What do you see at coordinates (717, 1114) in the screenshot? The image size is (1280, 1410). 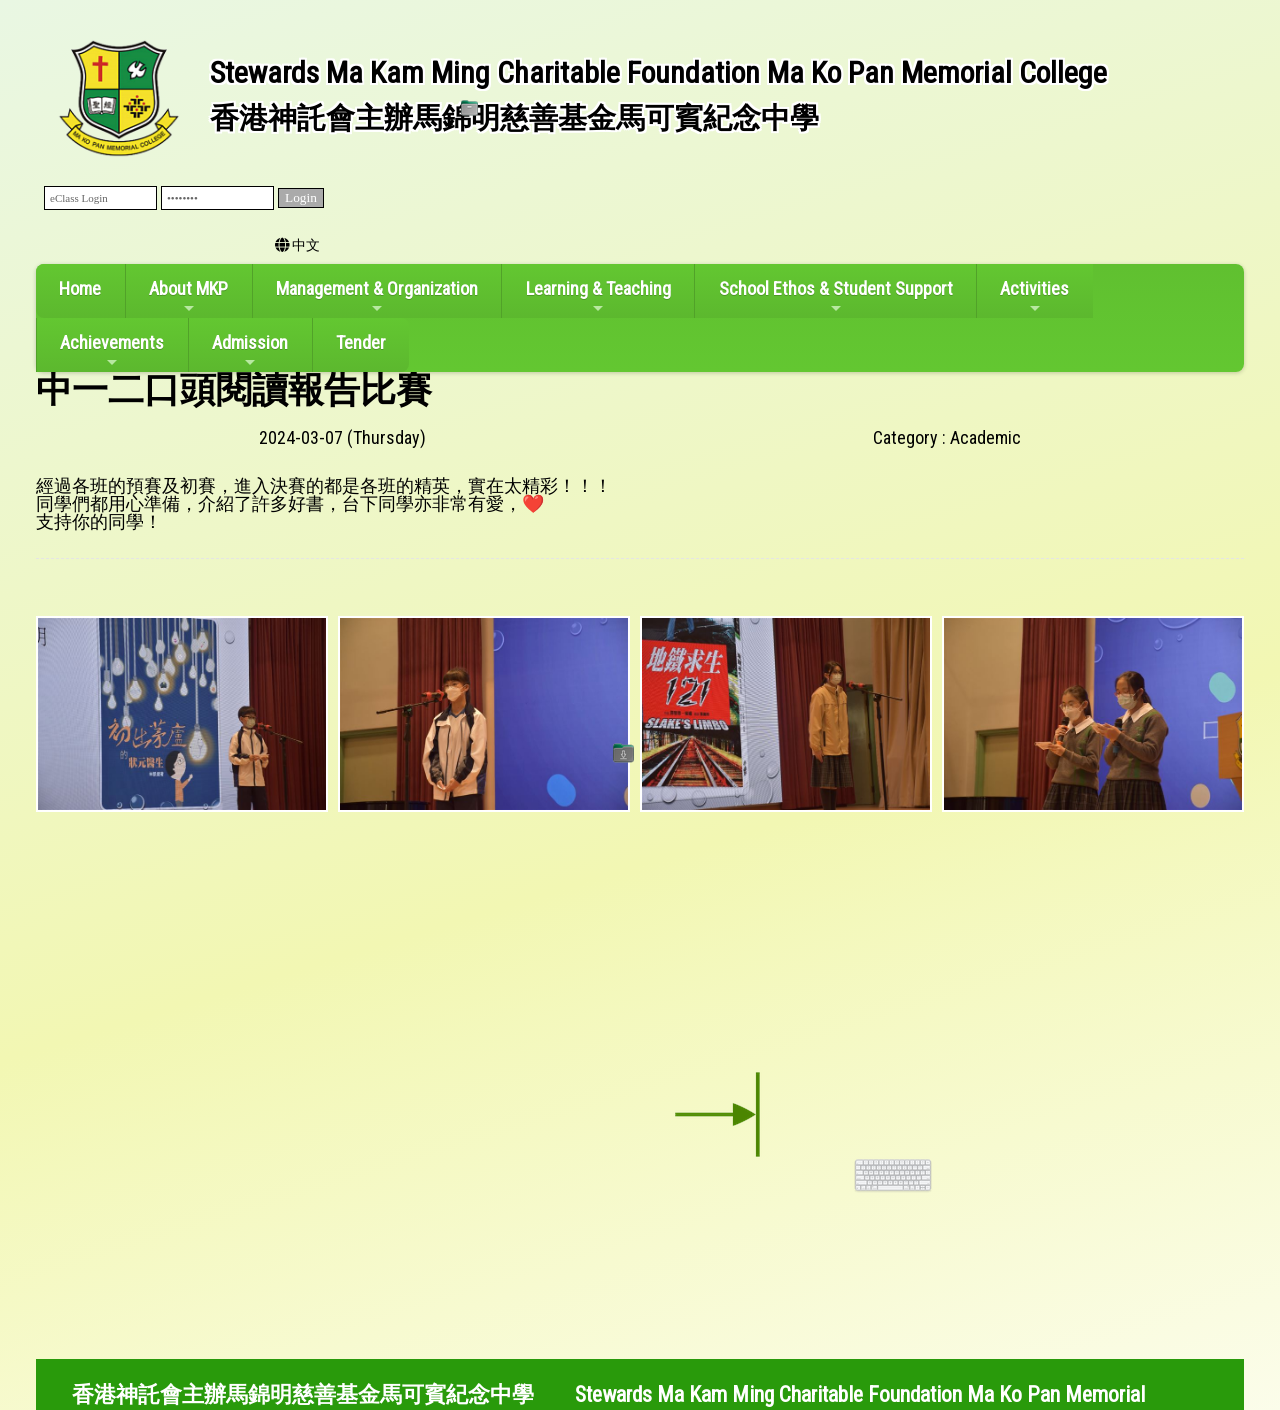 I see `go to the last item or page` at bounding box center [717, 1114].